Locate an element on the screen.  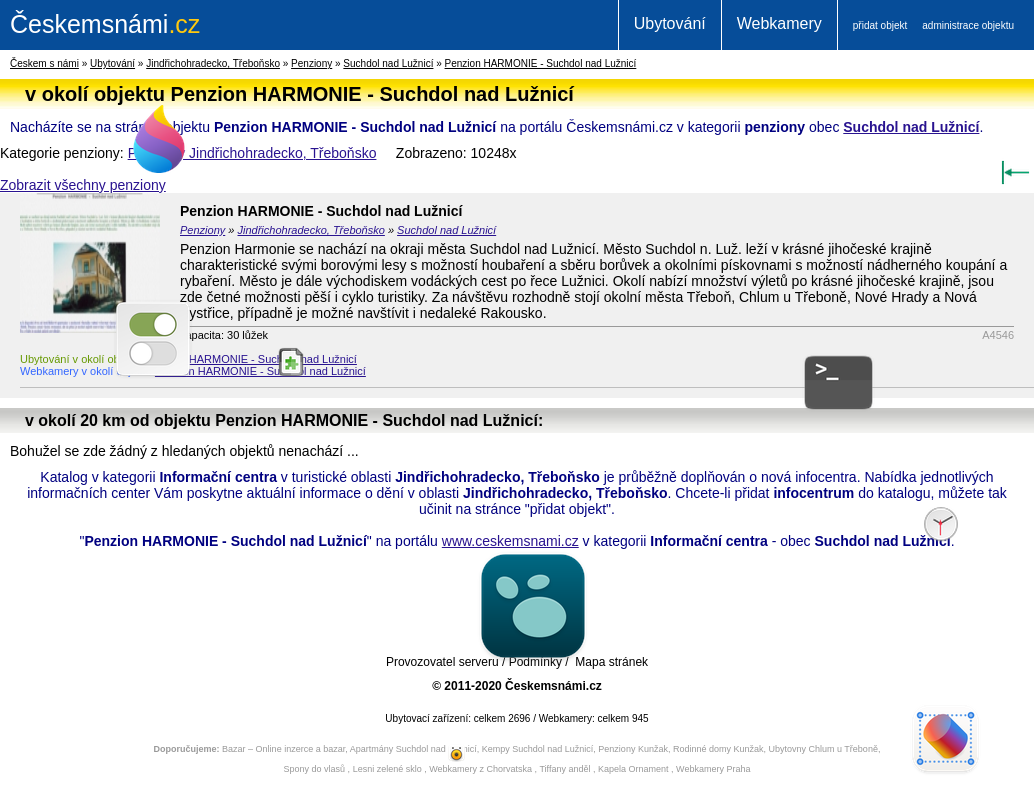
open the terminal application is located at coordinates (838, 382).